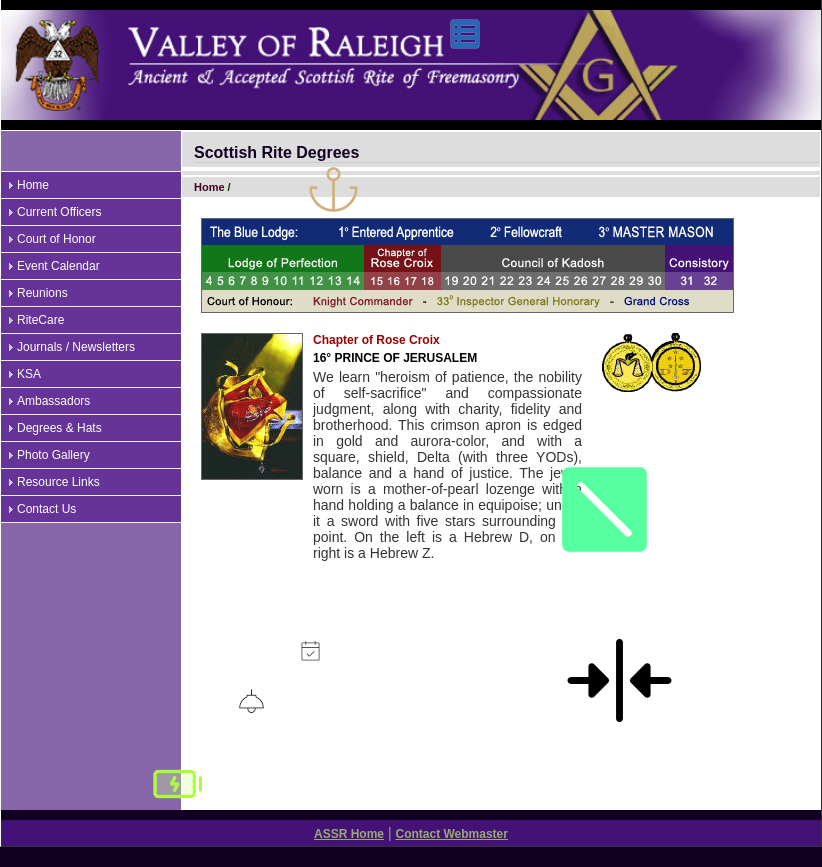  What do you see at coordinates (465, 34) in the screenshot?
I see `view list of items` at bounding box center [465, 34].